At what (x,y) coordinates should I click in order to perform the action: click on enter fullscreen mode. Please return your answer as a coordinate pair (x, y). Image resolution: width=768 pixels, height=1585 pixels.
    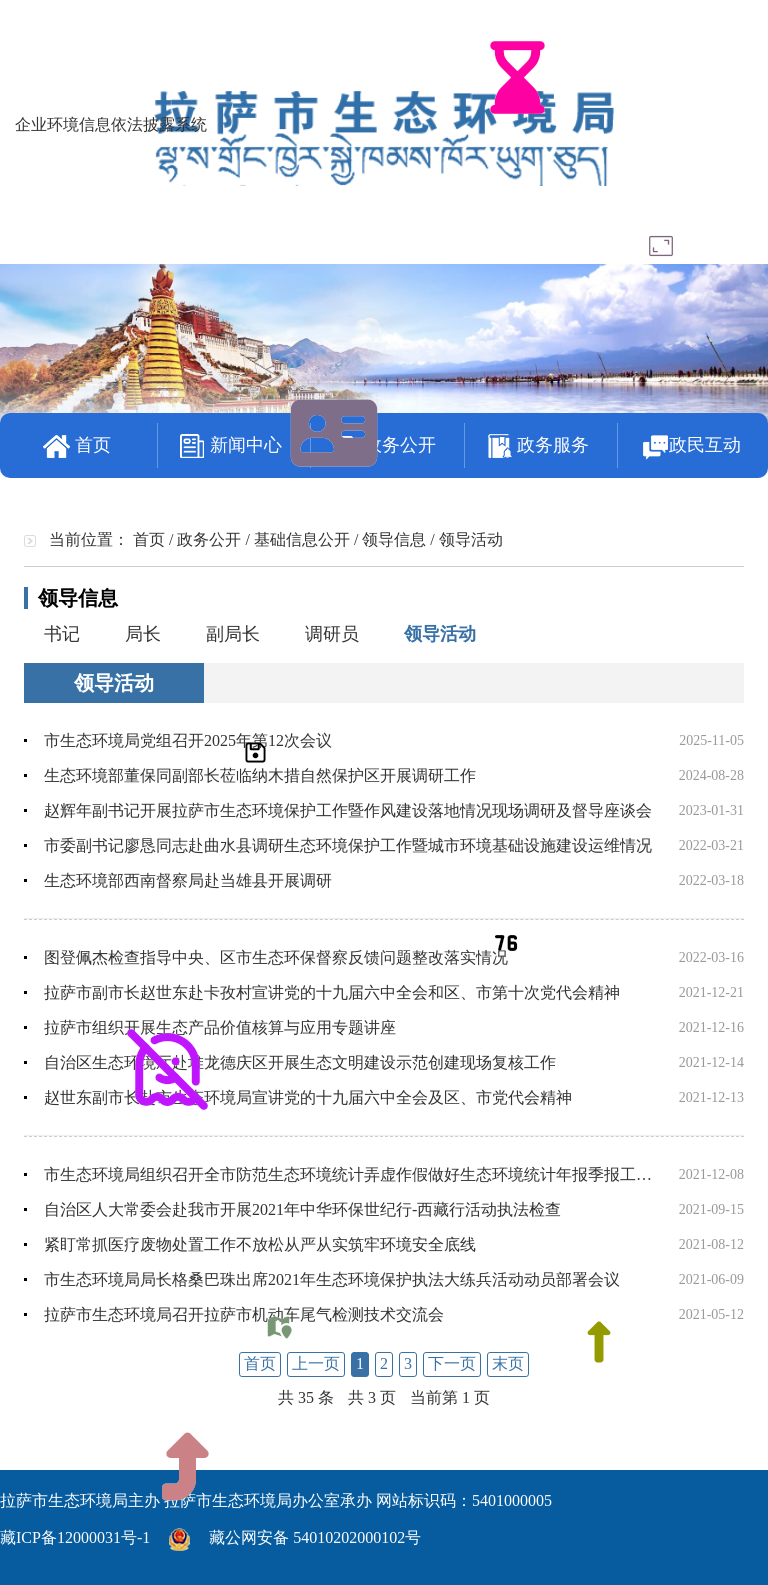
    Looking at the image, I should click on (661, 246).